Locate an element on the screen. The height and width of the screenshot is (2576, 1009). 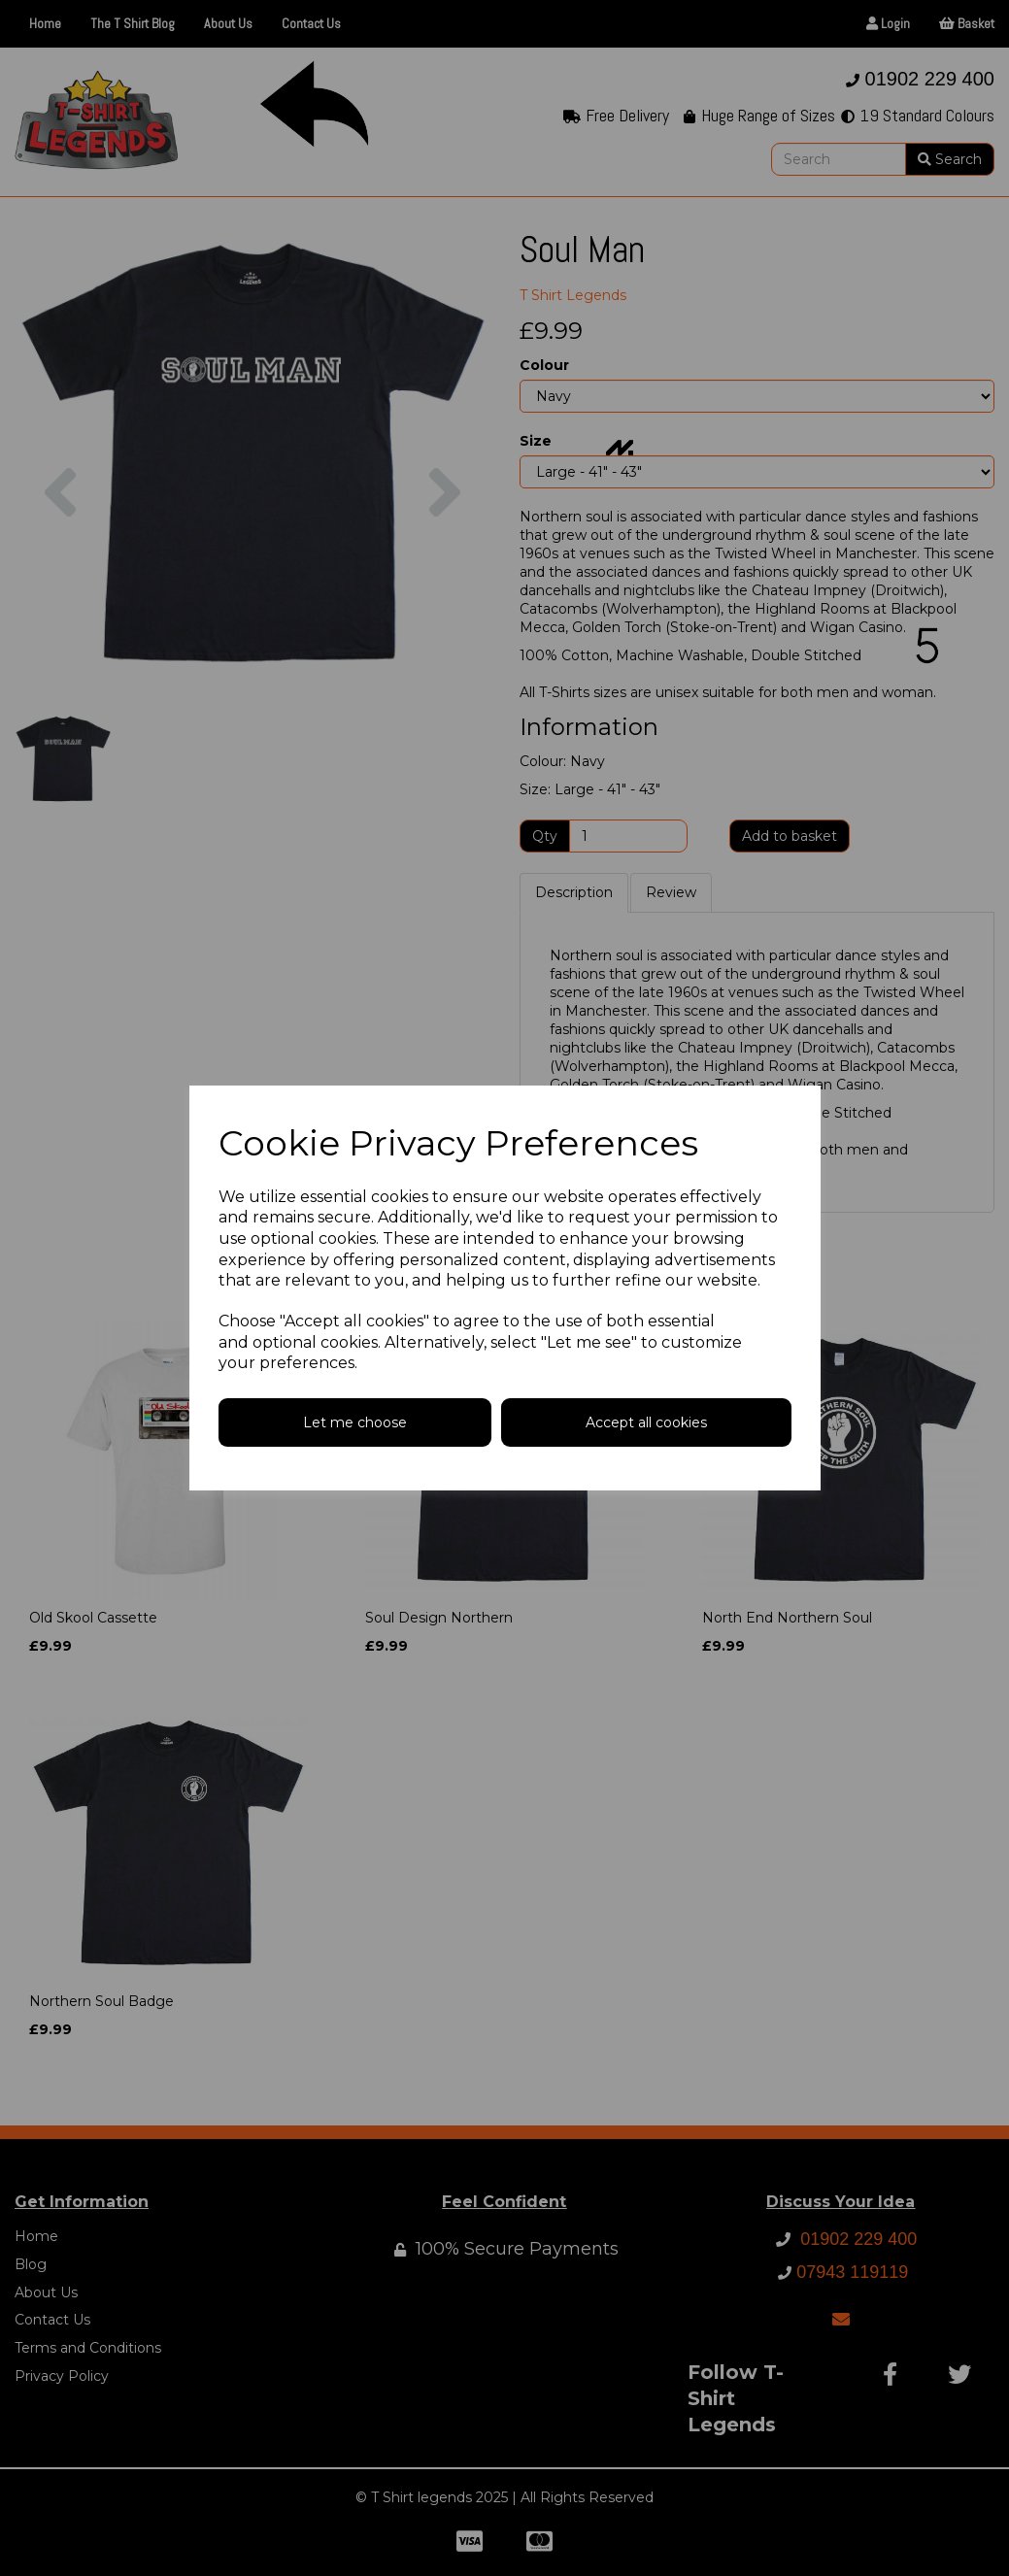
reply to a message or email is located at coordinates (320, 104).